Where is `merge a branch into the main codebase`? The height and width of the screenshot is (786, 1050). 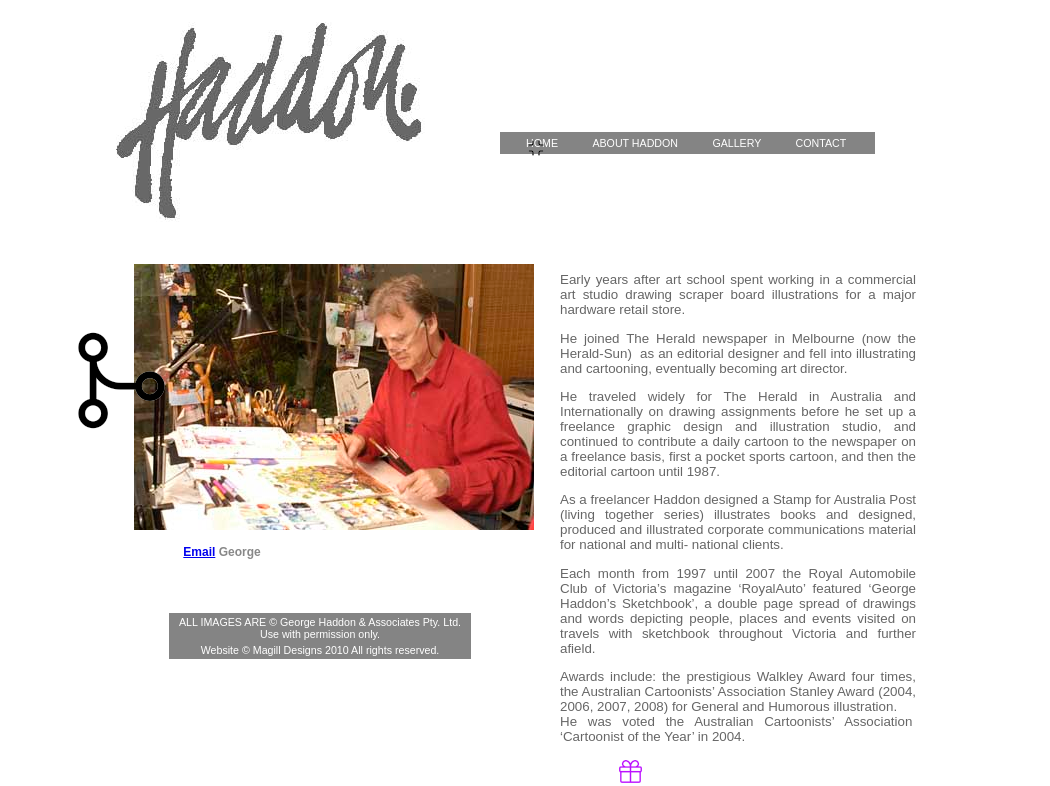 merge a branch into the main codebase is located at coordinates (121, 380).